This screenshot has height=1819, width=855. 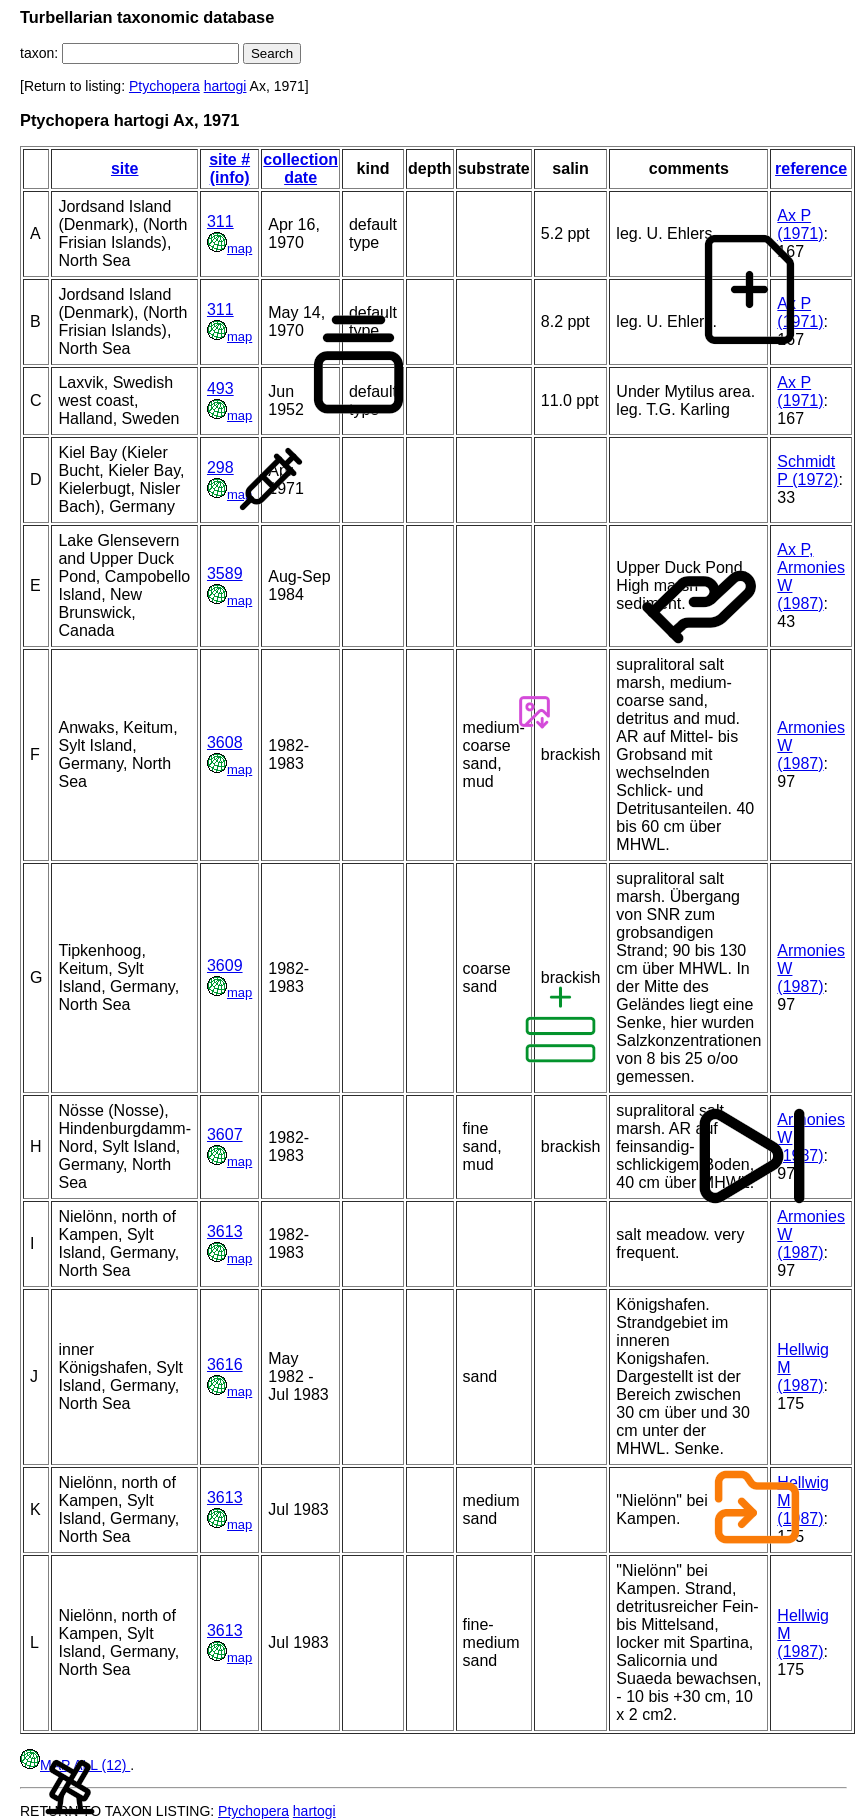 What do you see at coordinates (534, 711) in the screenshot?
I see `download image` at bounding box center [534, 711].